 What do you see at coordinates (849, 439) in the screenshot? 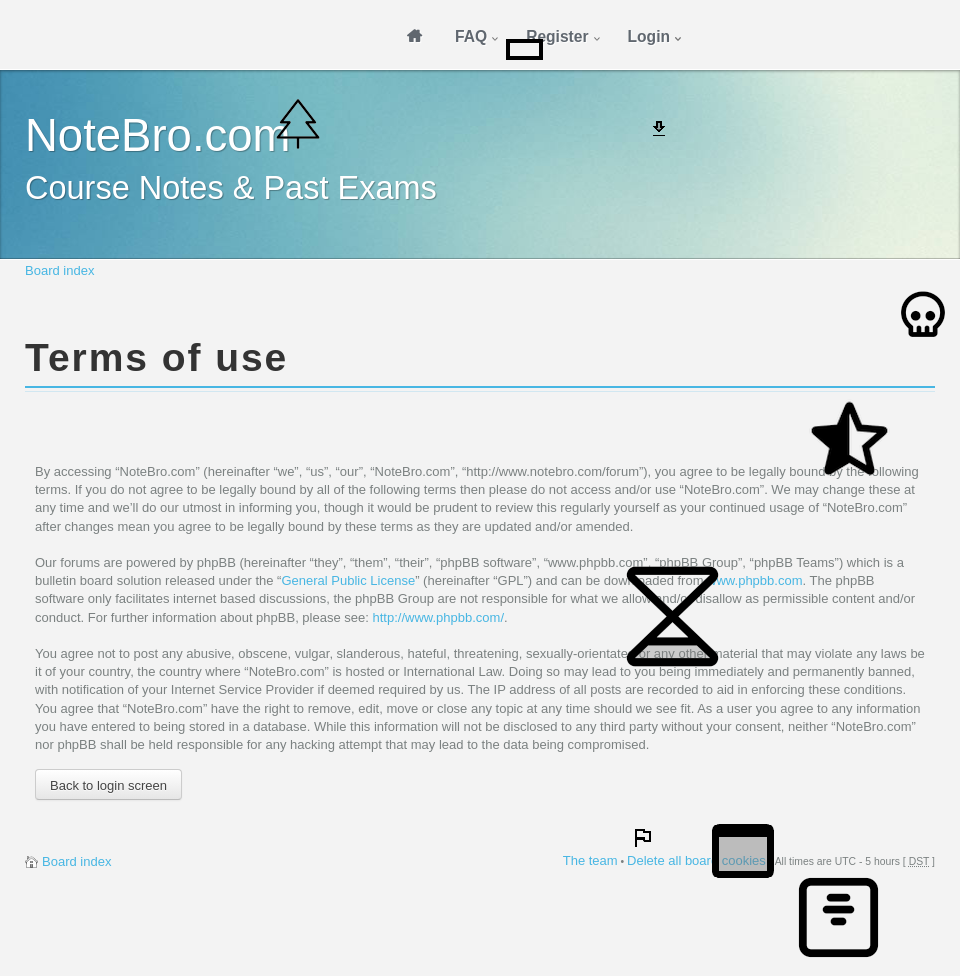
I see `indicates a partial or half-star rating` at bounding box center [849, 439].